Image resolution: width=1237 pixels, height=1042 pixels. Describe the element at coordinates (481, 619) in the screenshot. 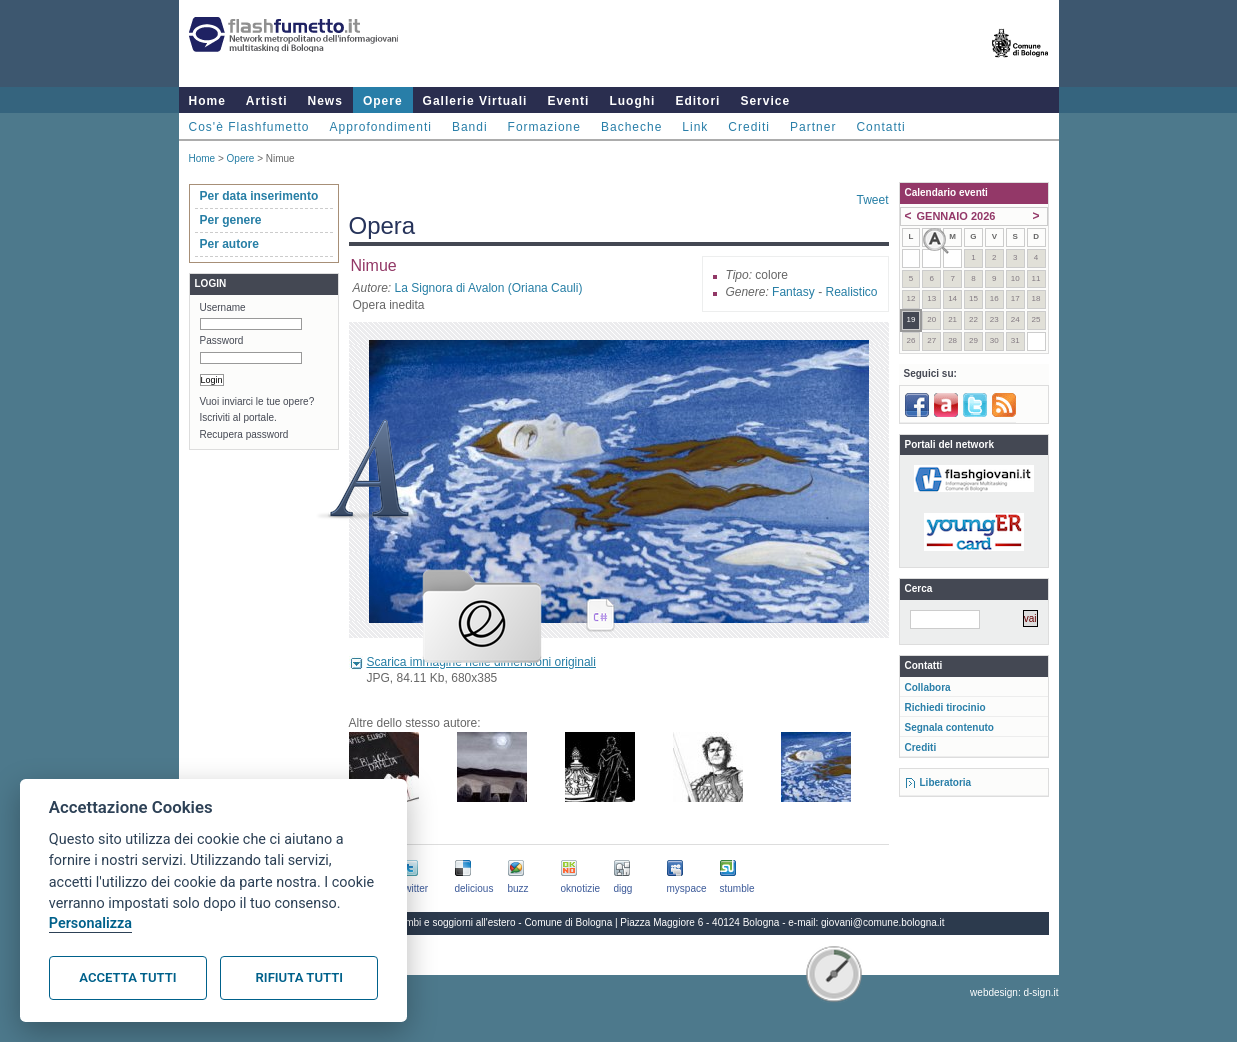

I see `open elementary OS system folder` at that location.